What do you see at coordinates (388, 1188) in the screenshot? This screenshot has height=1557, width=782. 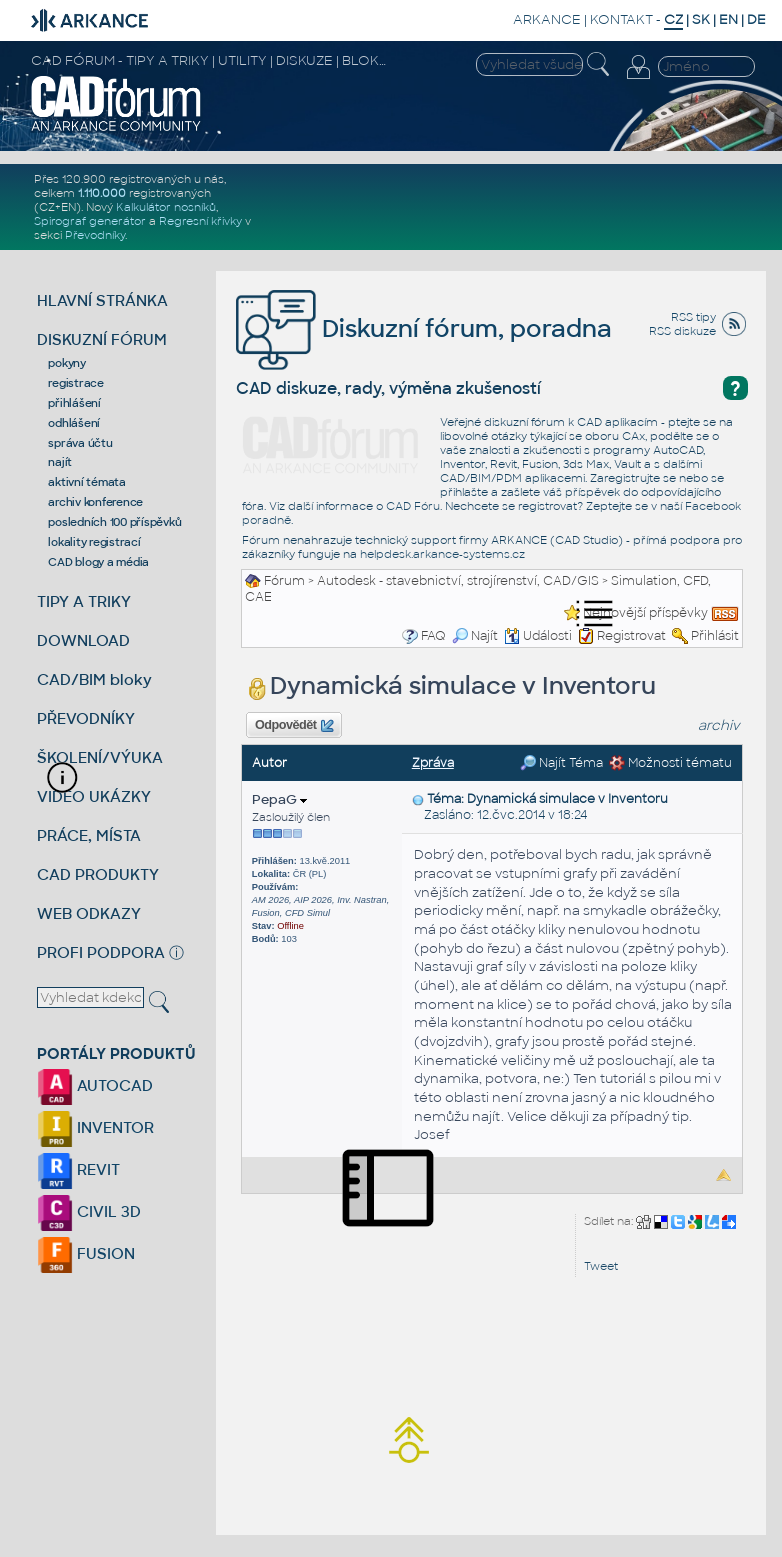 I see `toggle the sidebar panel` at bounding box center [388, 1188].